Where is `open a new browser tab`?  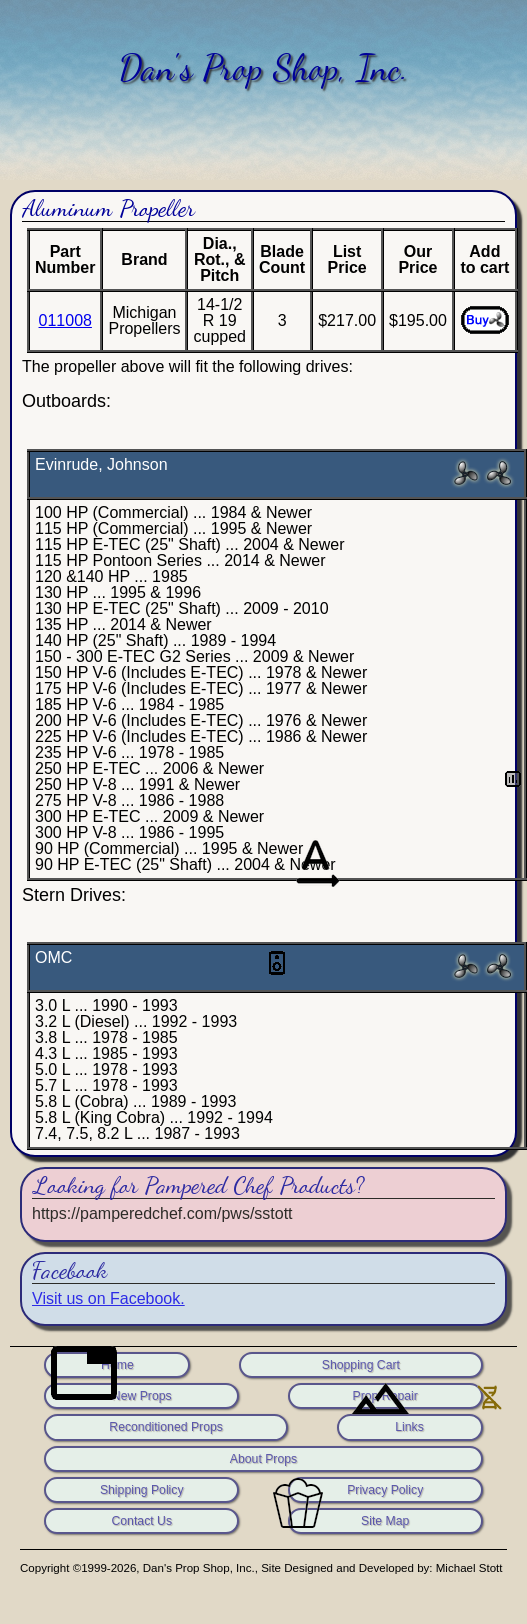
open a new browser tab is located at coordinates (84, 1373).